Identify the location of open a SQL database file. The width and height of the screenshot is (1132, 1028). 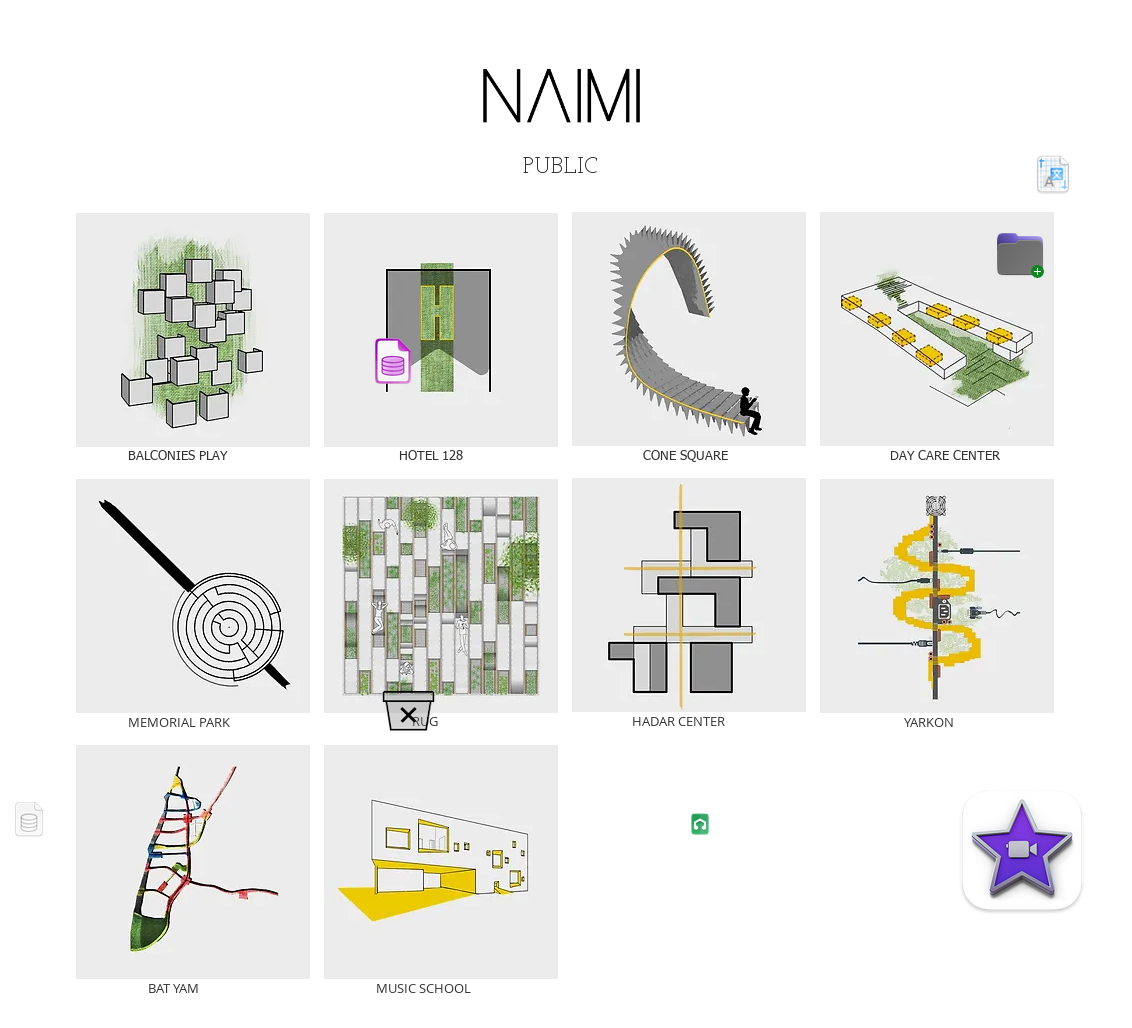
(29, 819).